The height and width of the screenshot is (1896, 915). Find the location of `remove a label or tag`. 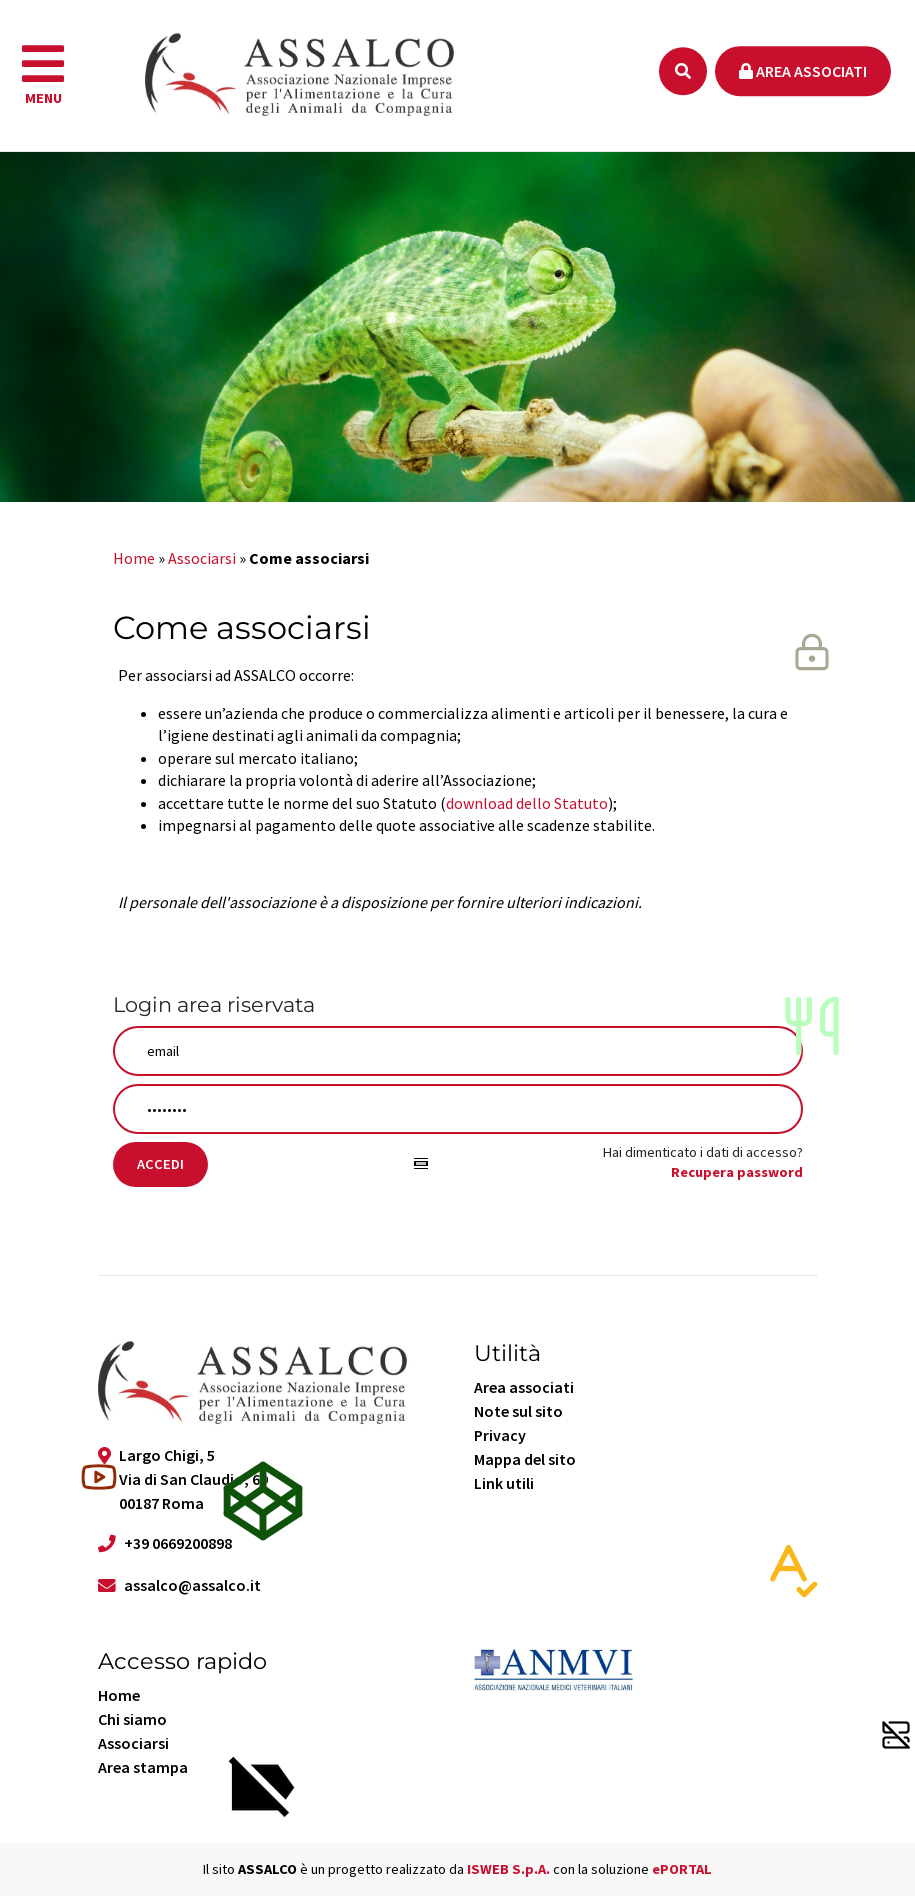

remove a label or tag is located at coordinates (261, 1787).